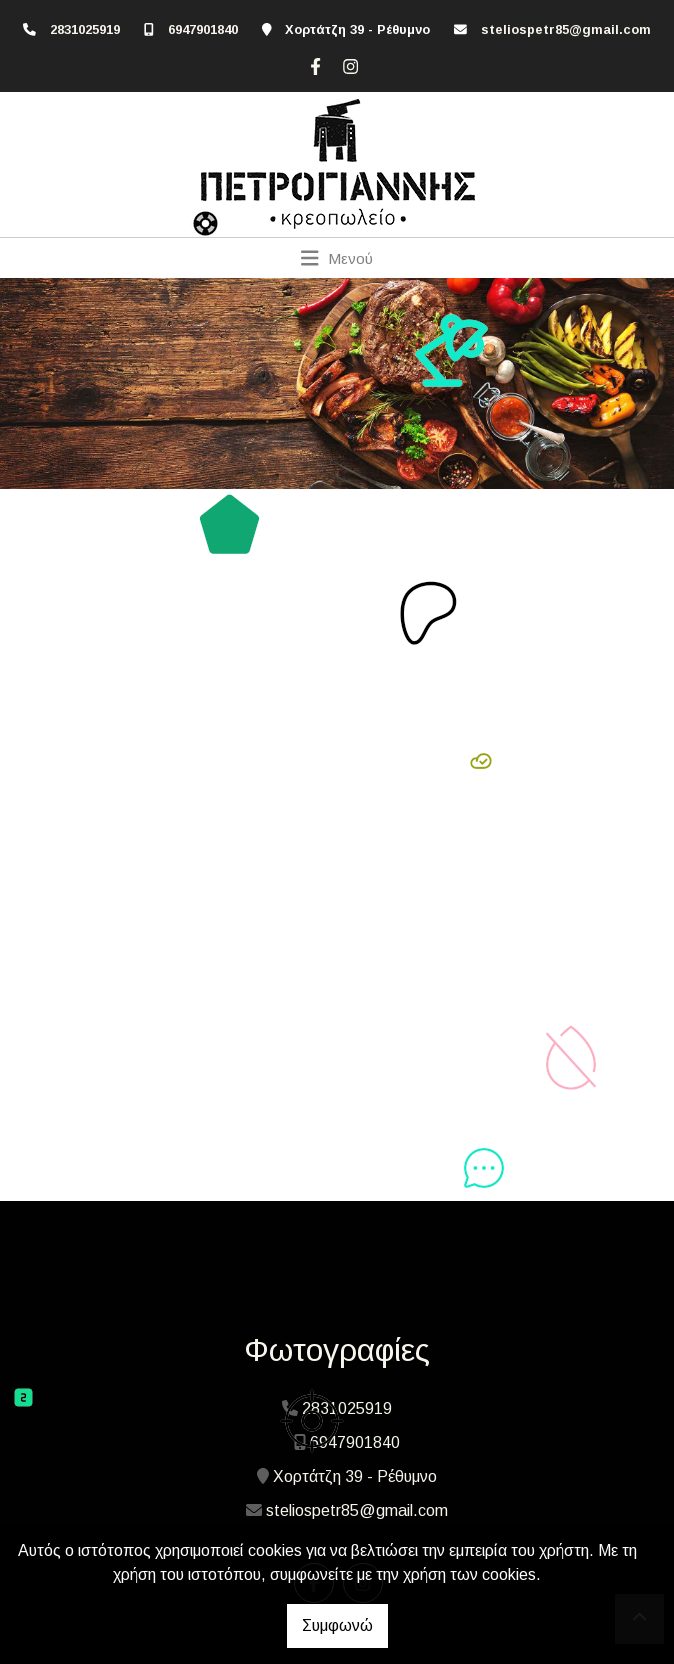 This screenshot has width=674, height=1664. What do you see at coordinates (312, 1421) in the screenshot?
I see `center or focus on current location` at bounding box center [312, 1421].